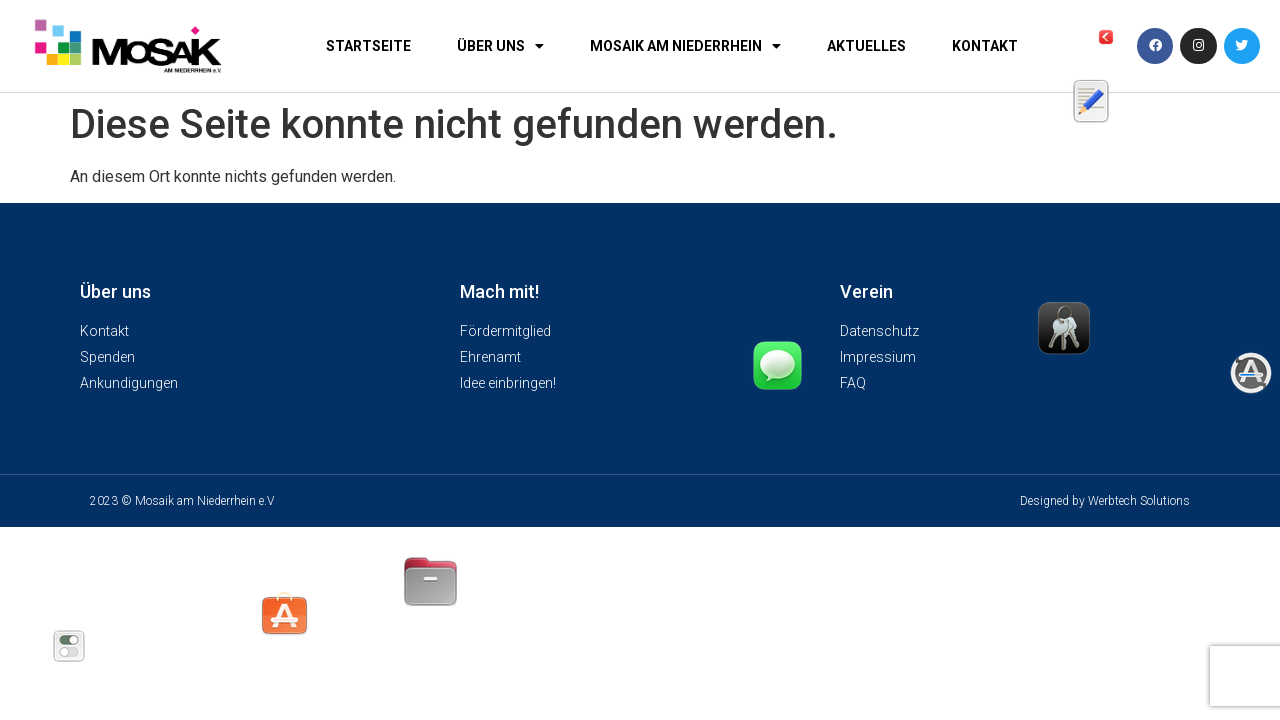  I want to click on open keychain access to manage saved passwords, so click(1064, 328).